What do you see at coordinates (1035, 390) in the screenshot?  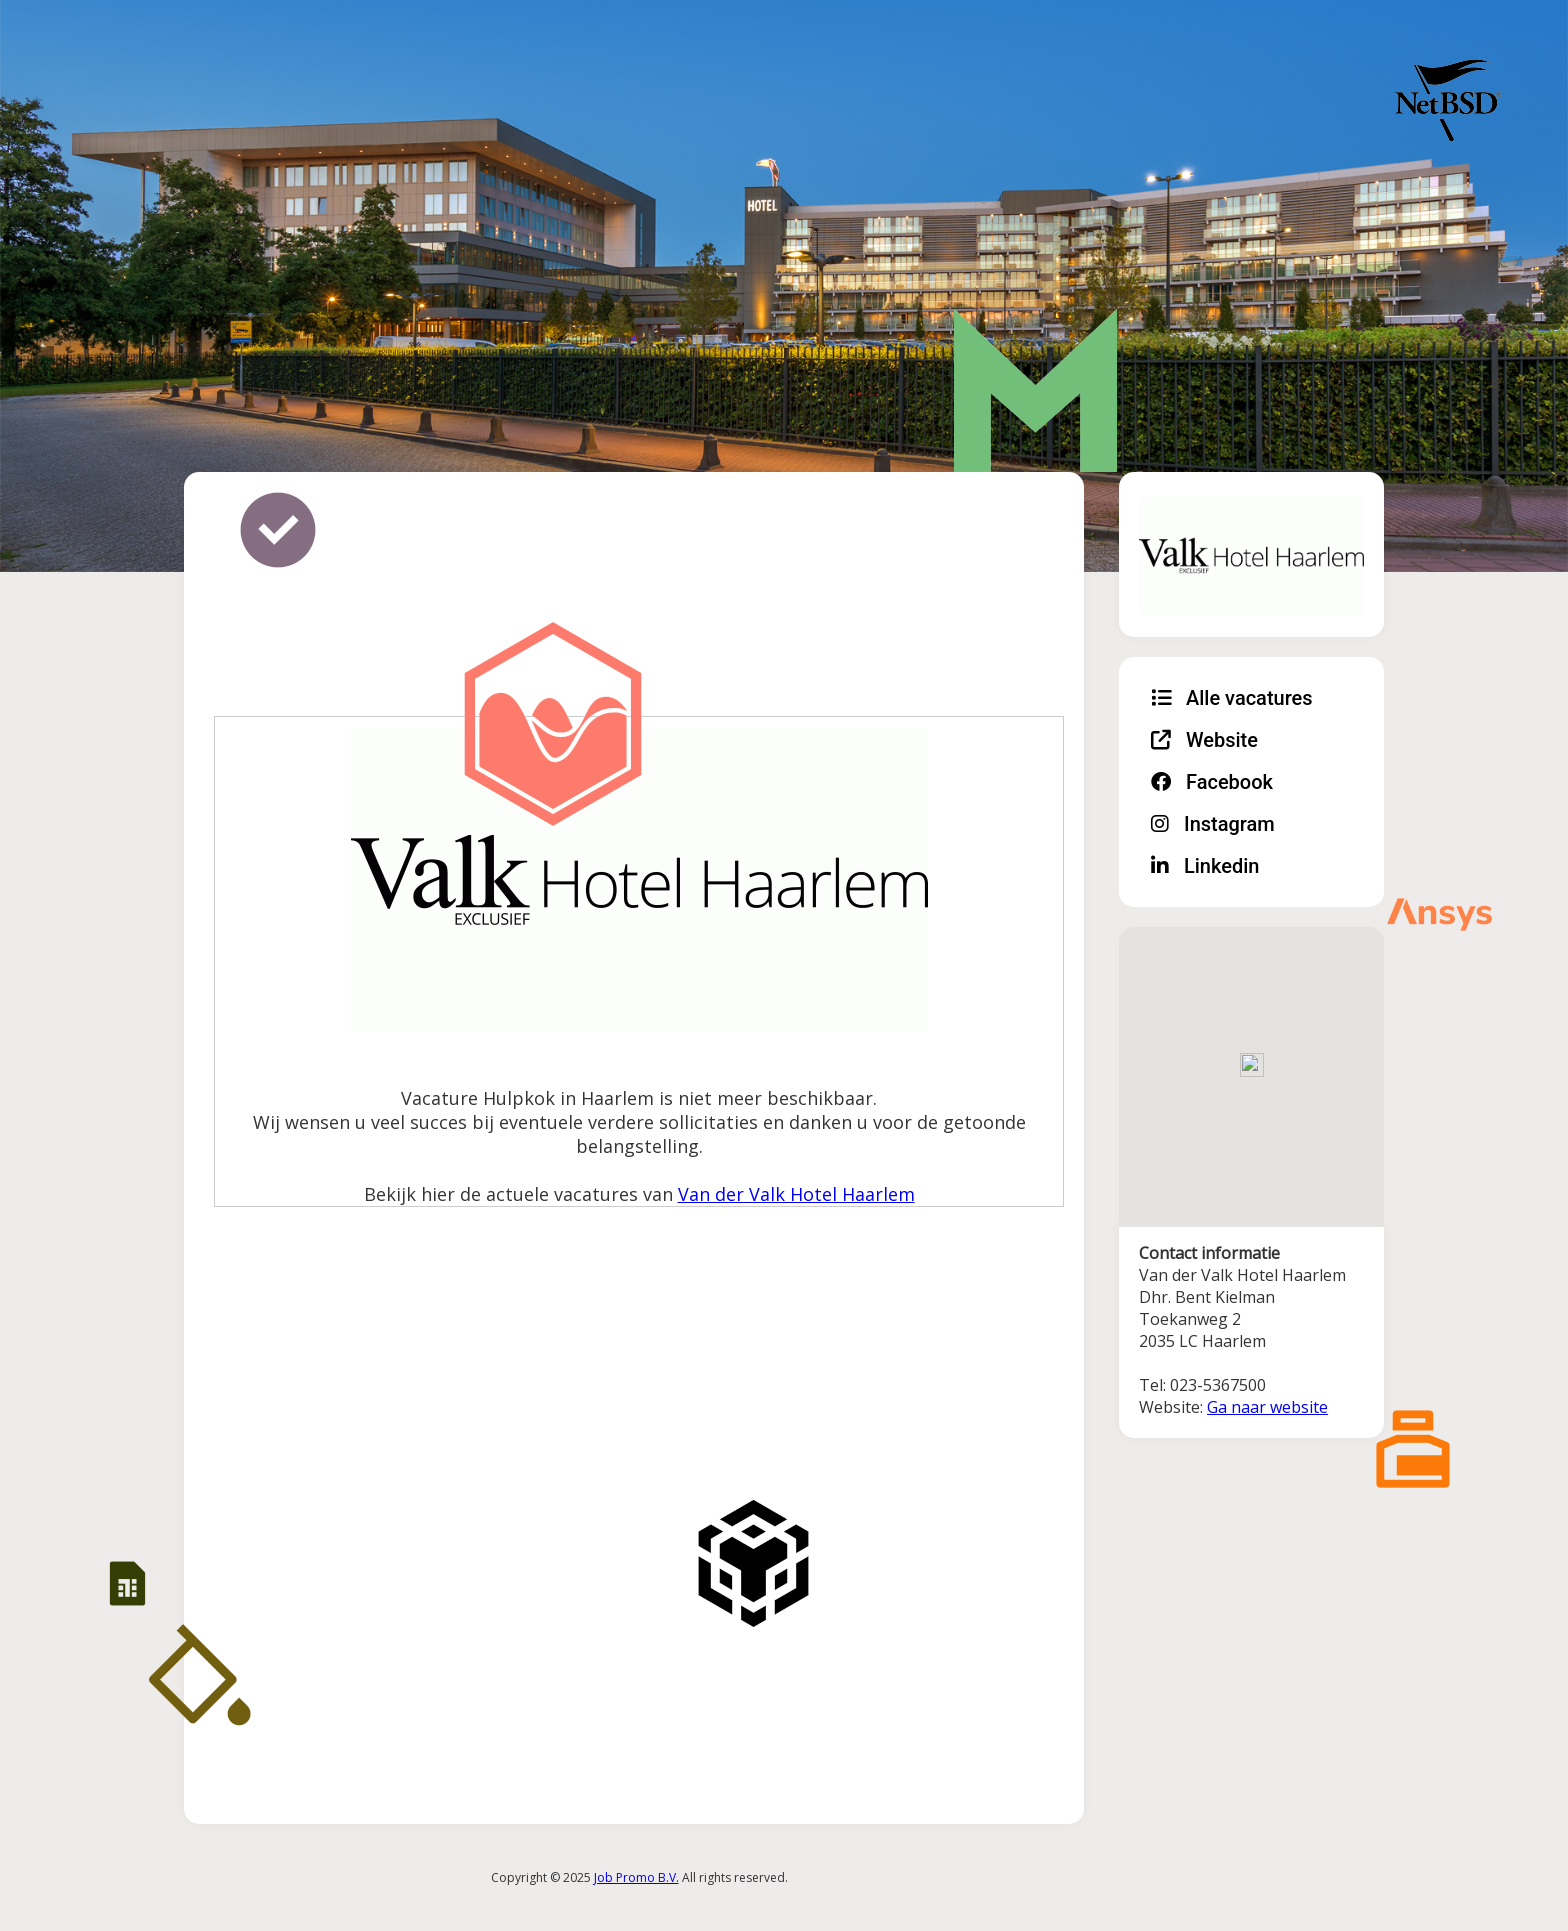 I see `Monster Energy brand logo` at bounding box center [1035, 390].